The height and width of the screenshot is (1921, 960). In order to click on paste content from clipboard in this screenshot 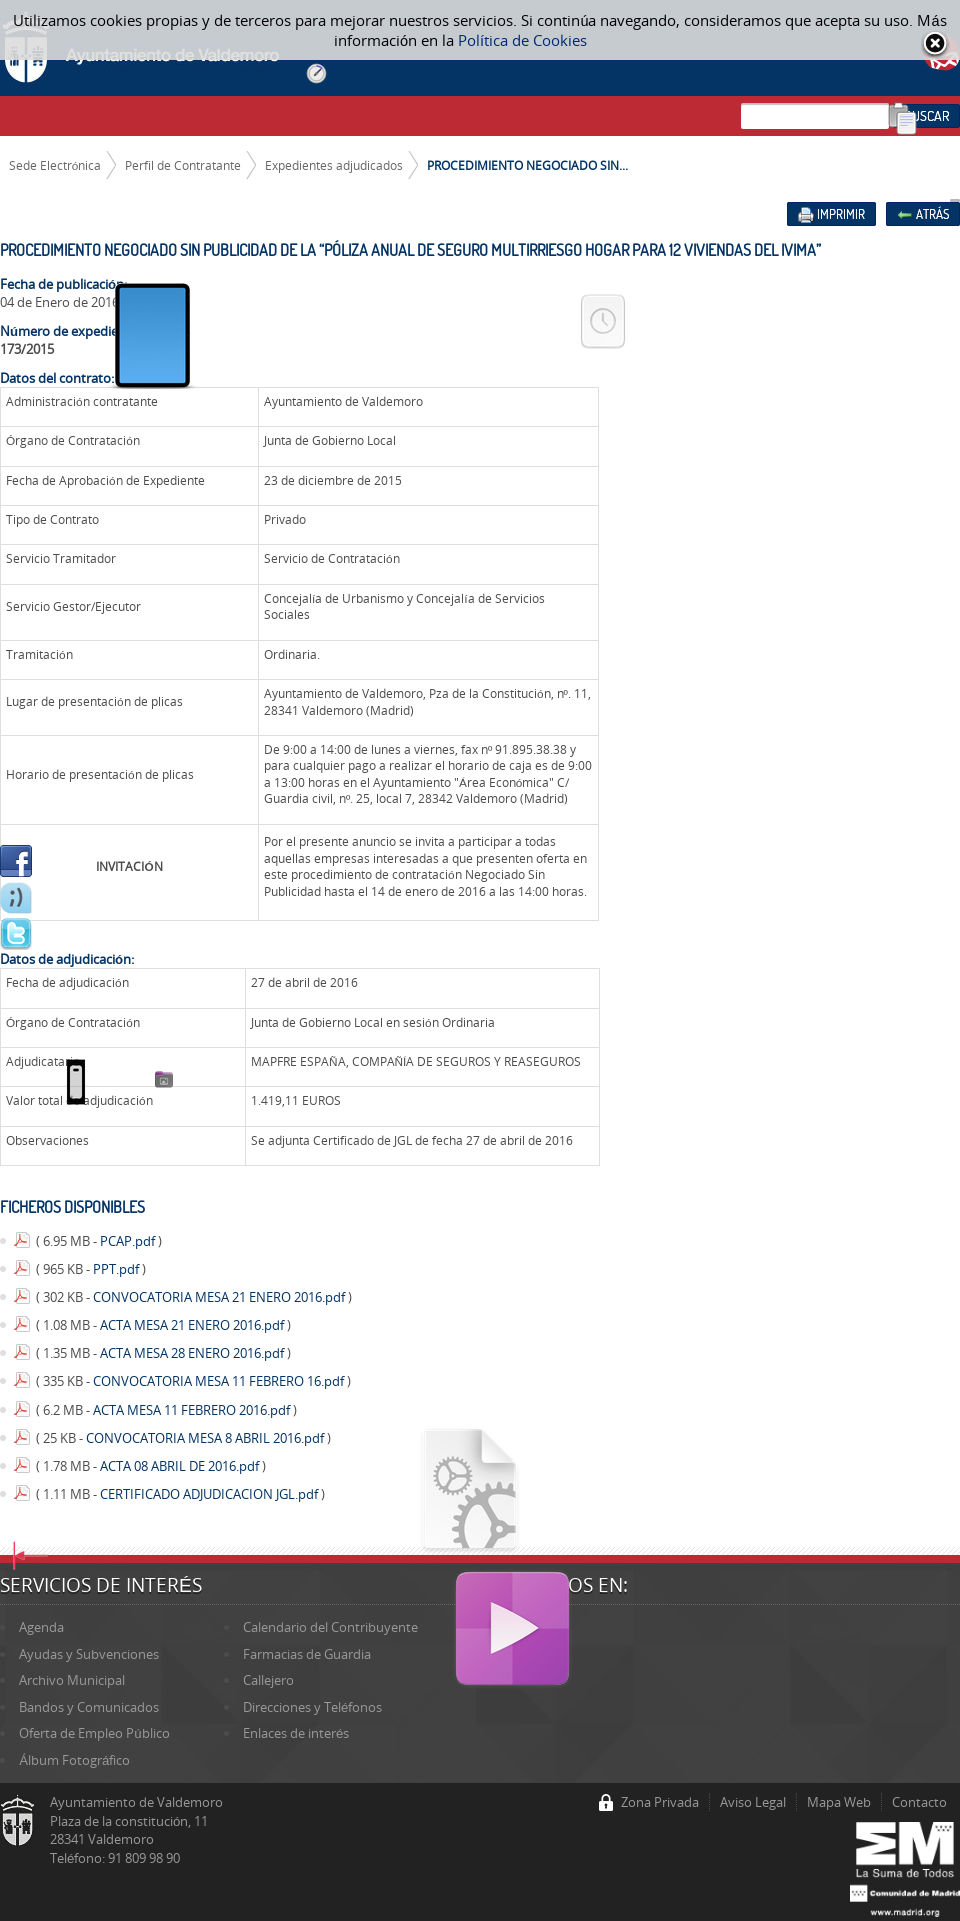, I will do `click(902, 118)`.